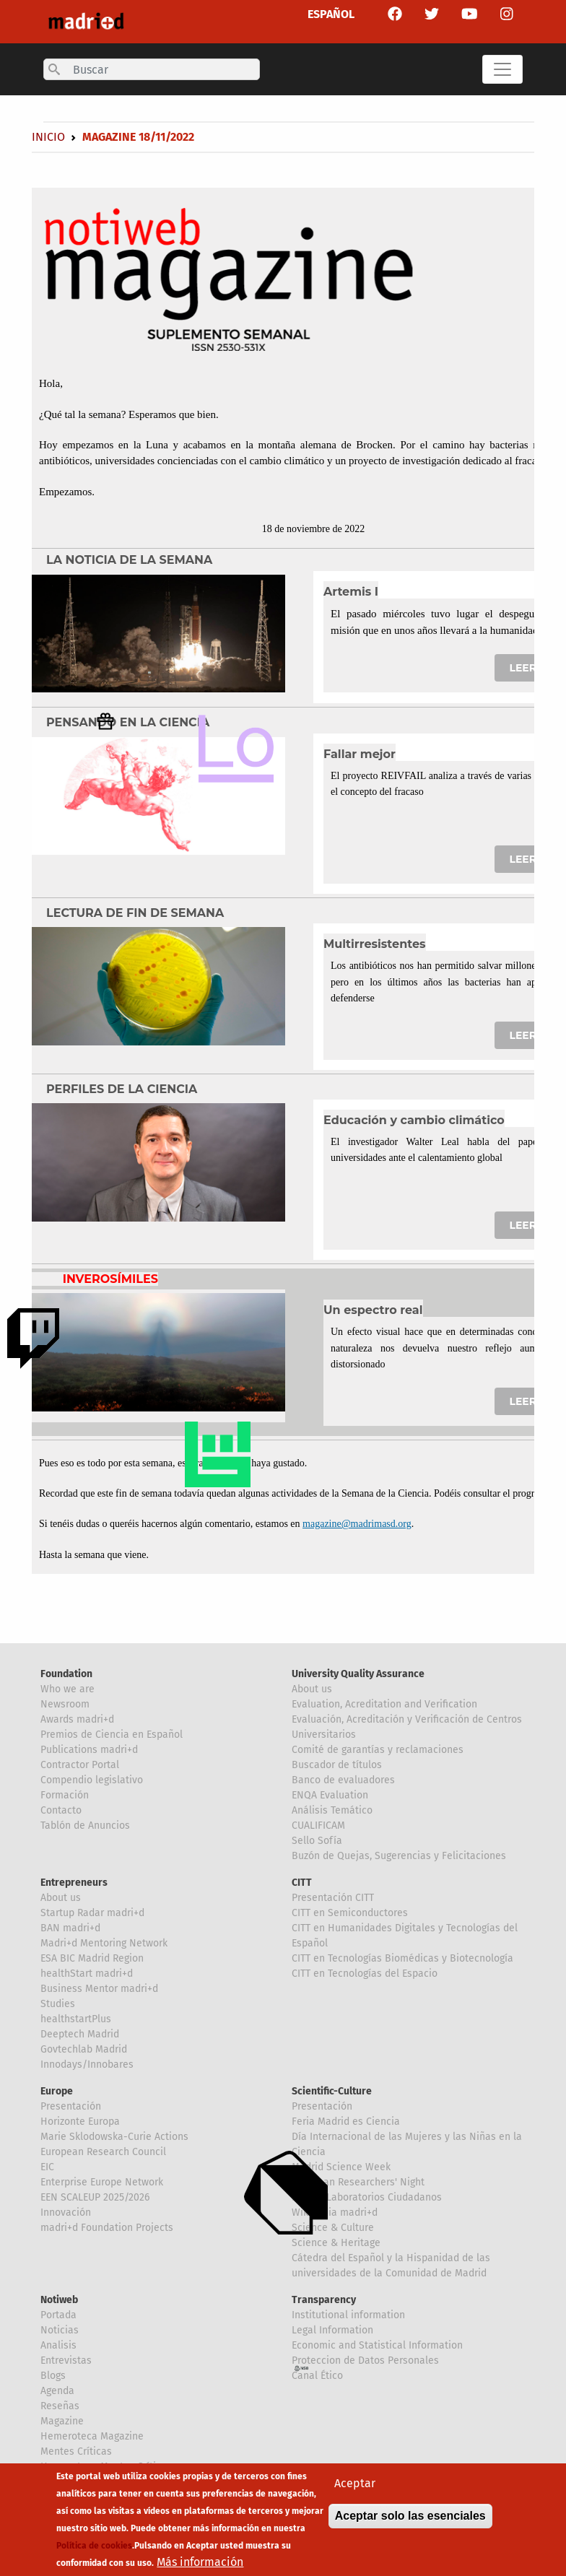 This screenshot has height=2576, width=566. What do you see at coordinates (217, 1454) in the screenshot?
I see `open the Bandsintown app` at bounding box center [217, 1454].